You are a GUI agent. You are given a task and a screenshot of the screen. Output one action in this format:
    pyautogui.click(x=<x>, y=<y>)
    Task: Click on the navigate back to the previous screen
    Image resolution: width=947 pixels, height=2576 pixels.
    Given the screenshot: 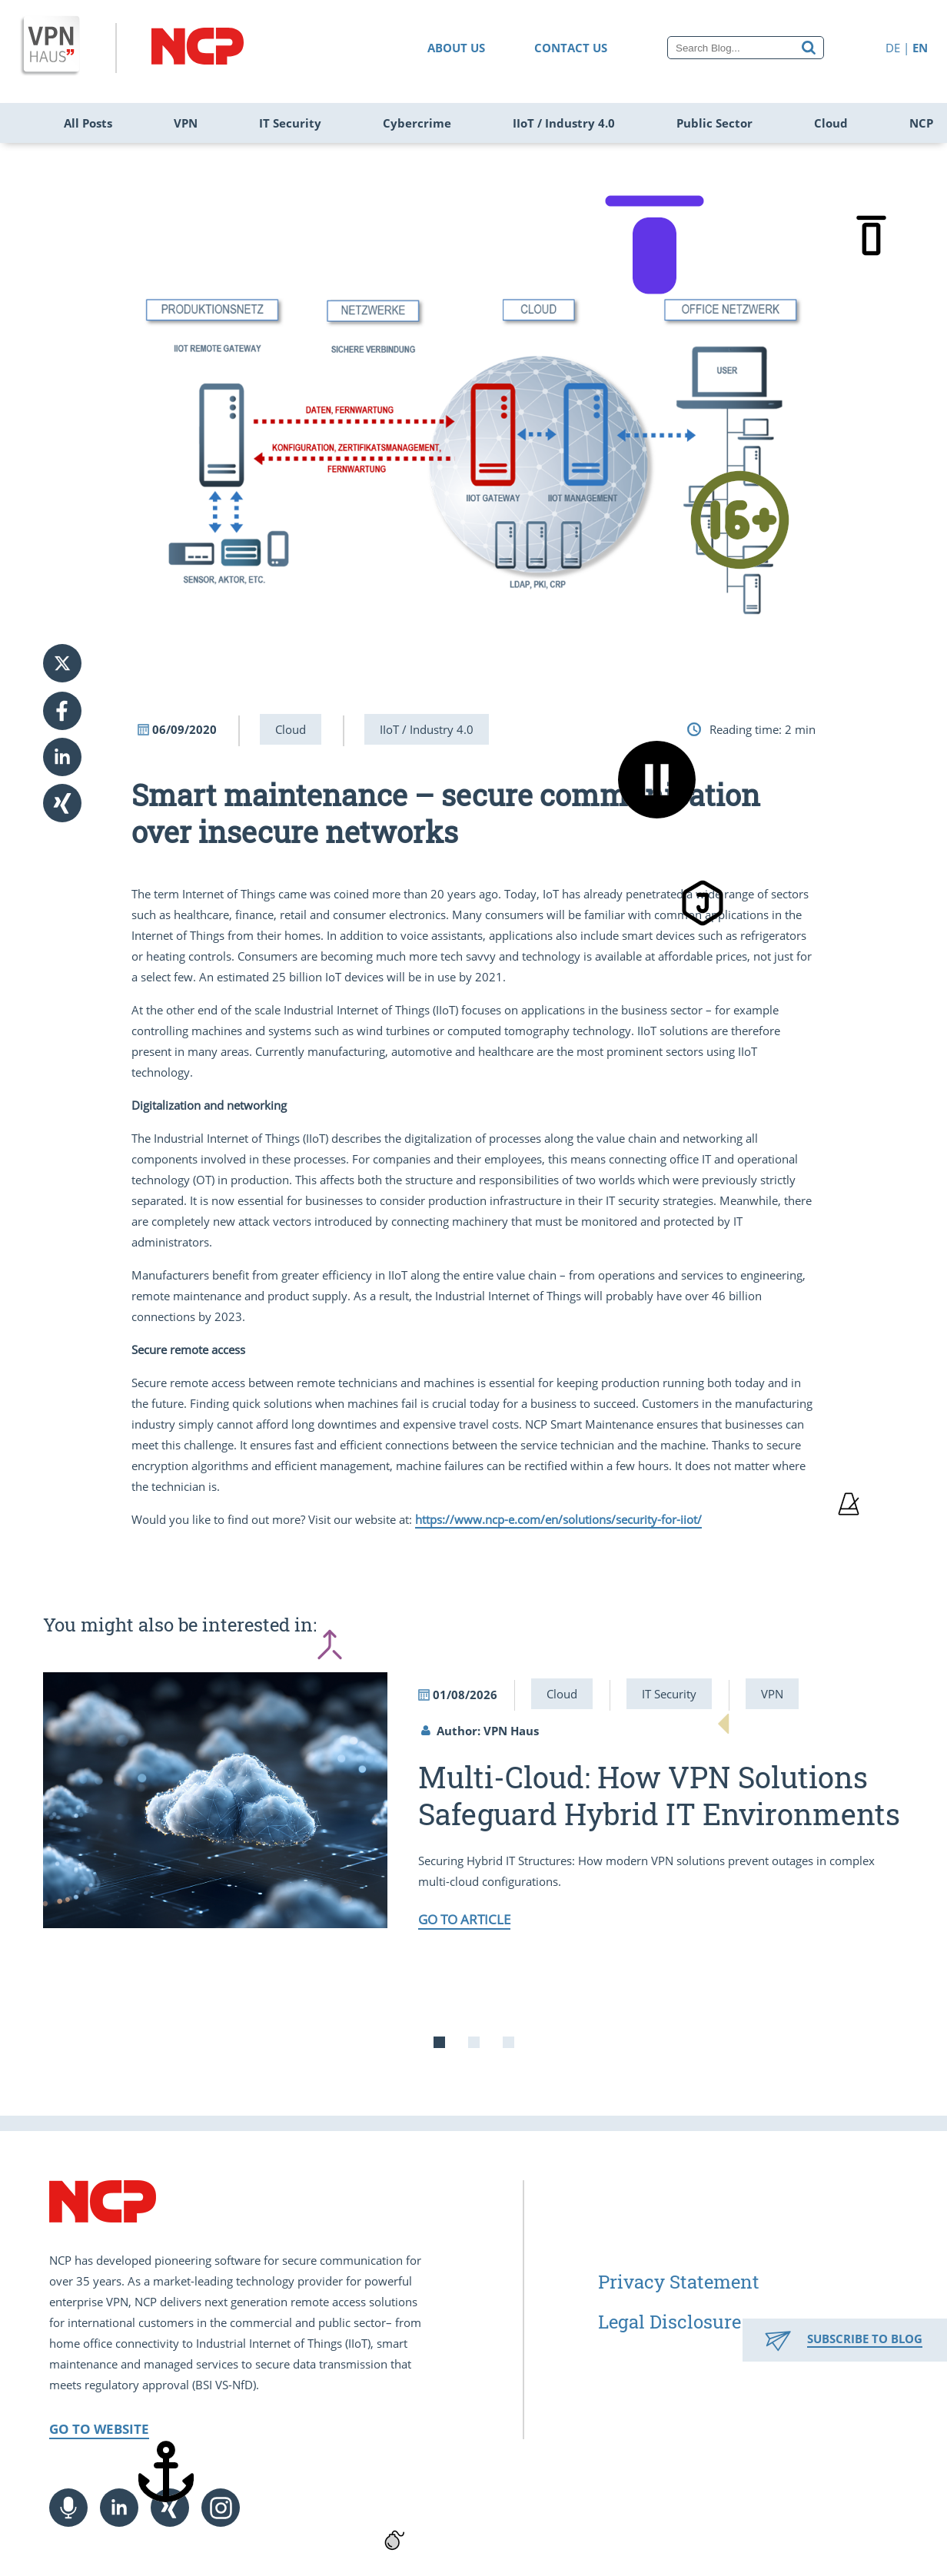 What is the action you would take?
    pyautogui.click(x=723, y=1724)
    